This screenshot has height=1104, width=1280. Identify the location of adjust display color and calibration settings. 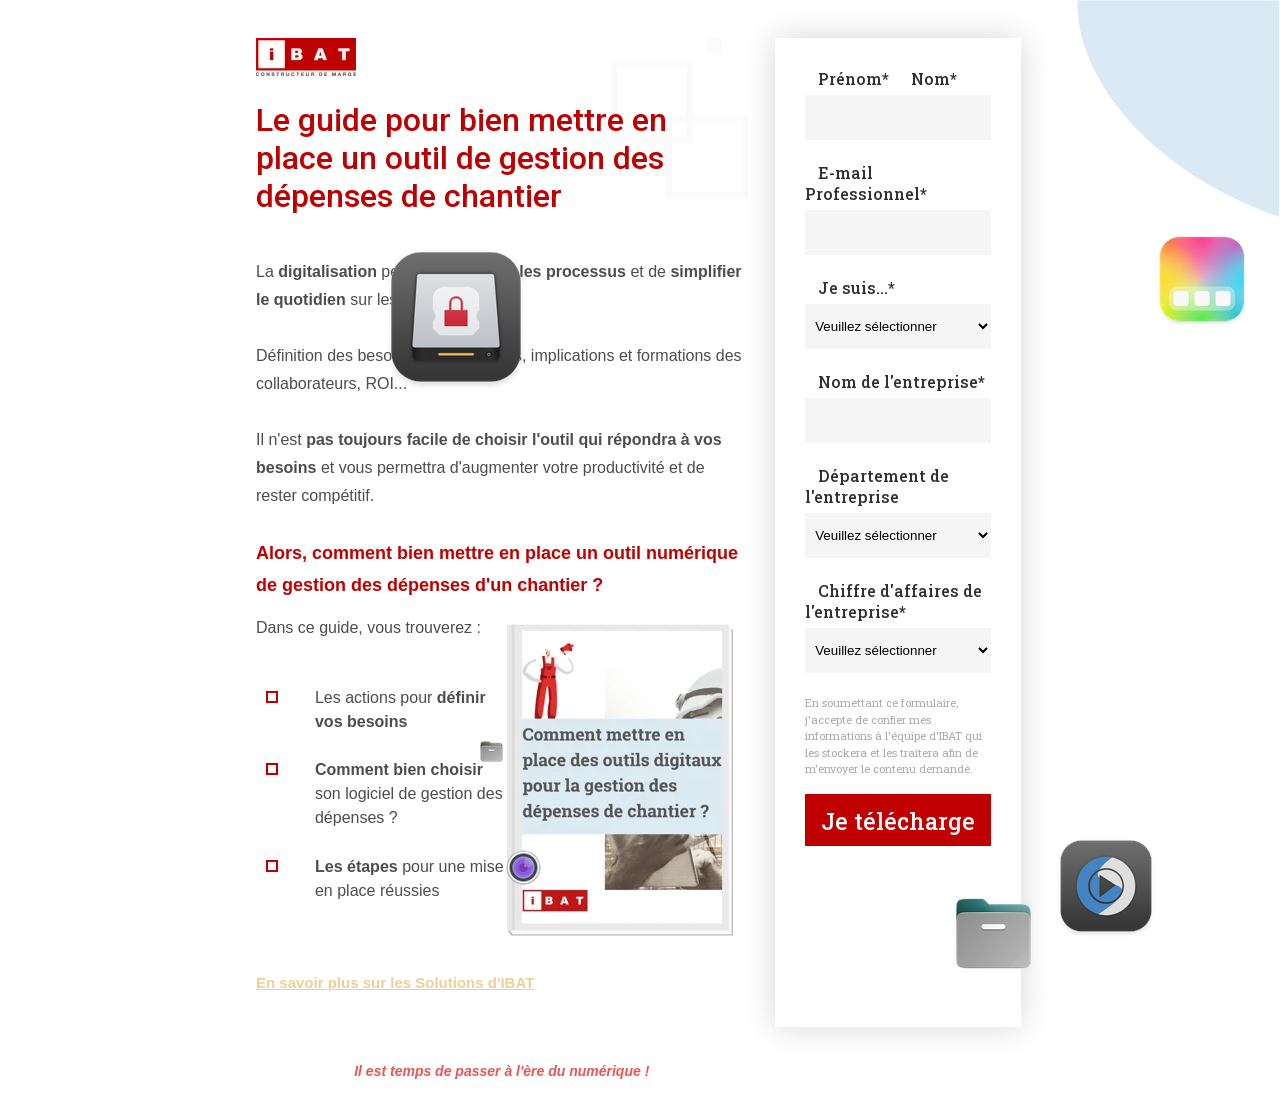
(1202, 279).